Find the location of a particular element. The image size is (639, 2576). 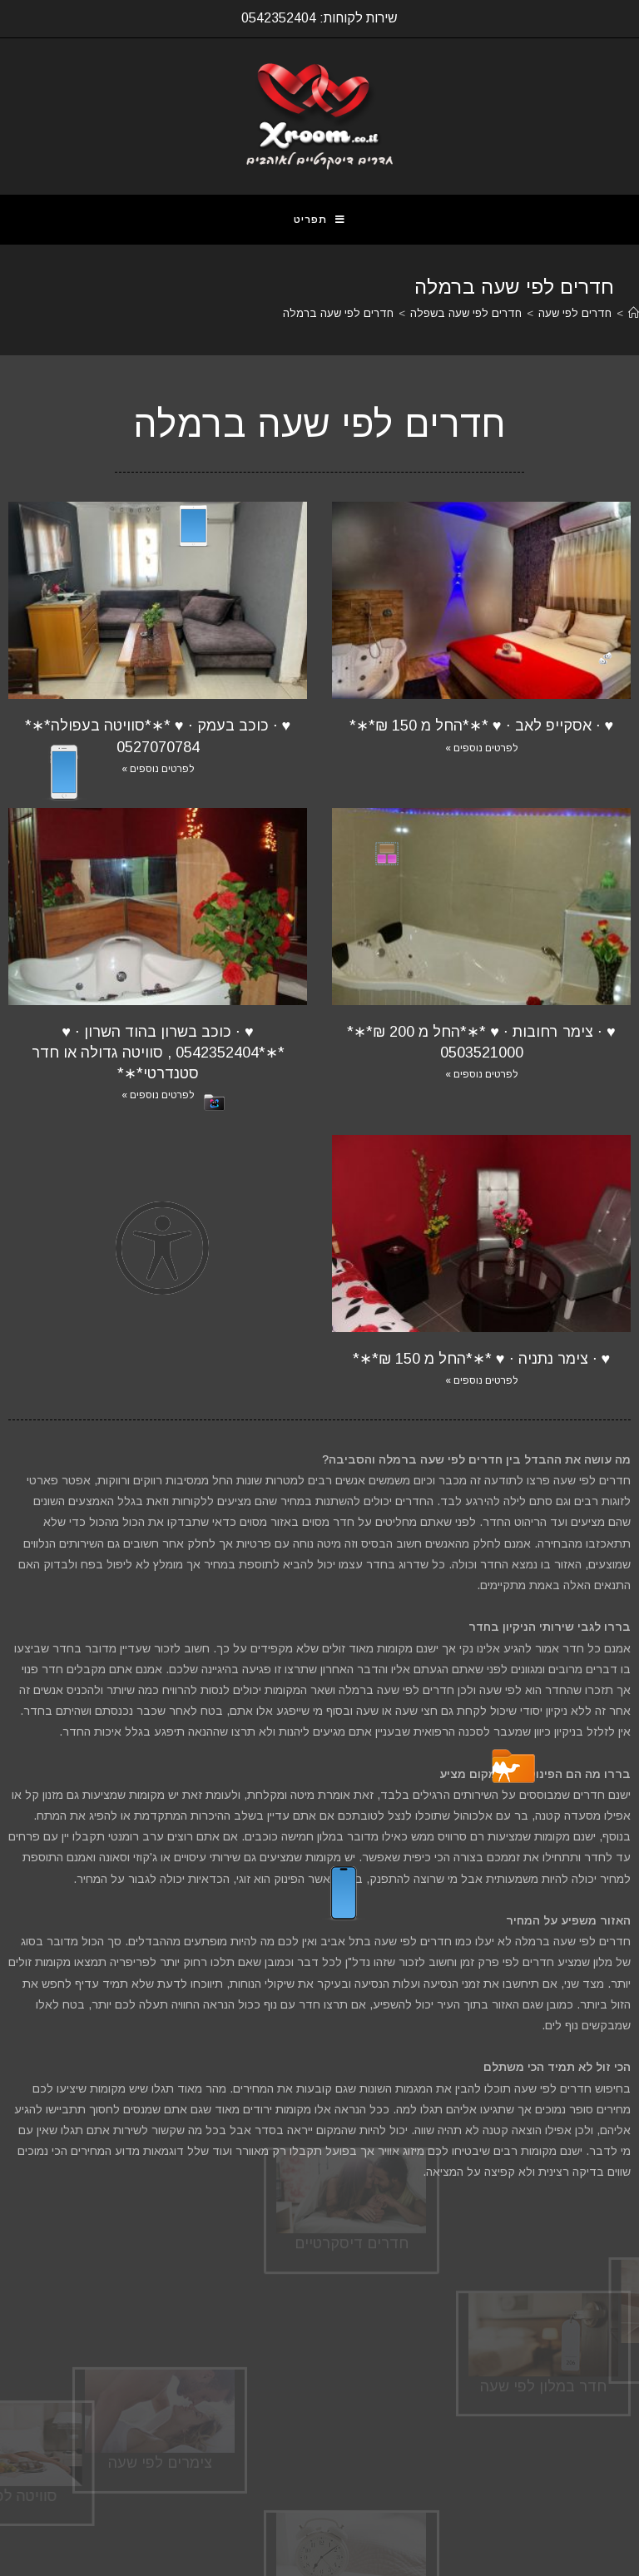

folder containing OCaml programming files is located at coordinates (513, 1767).